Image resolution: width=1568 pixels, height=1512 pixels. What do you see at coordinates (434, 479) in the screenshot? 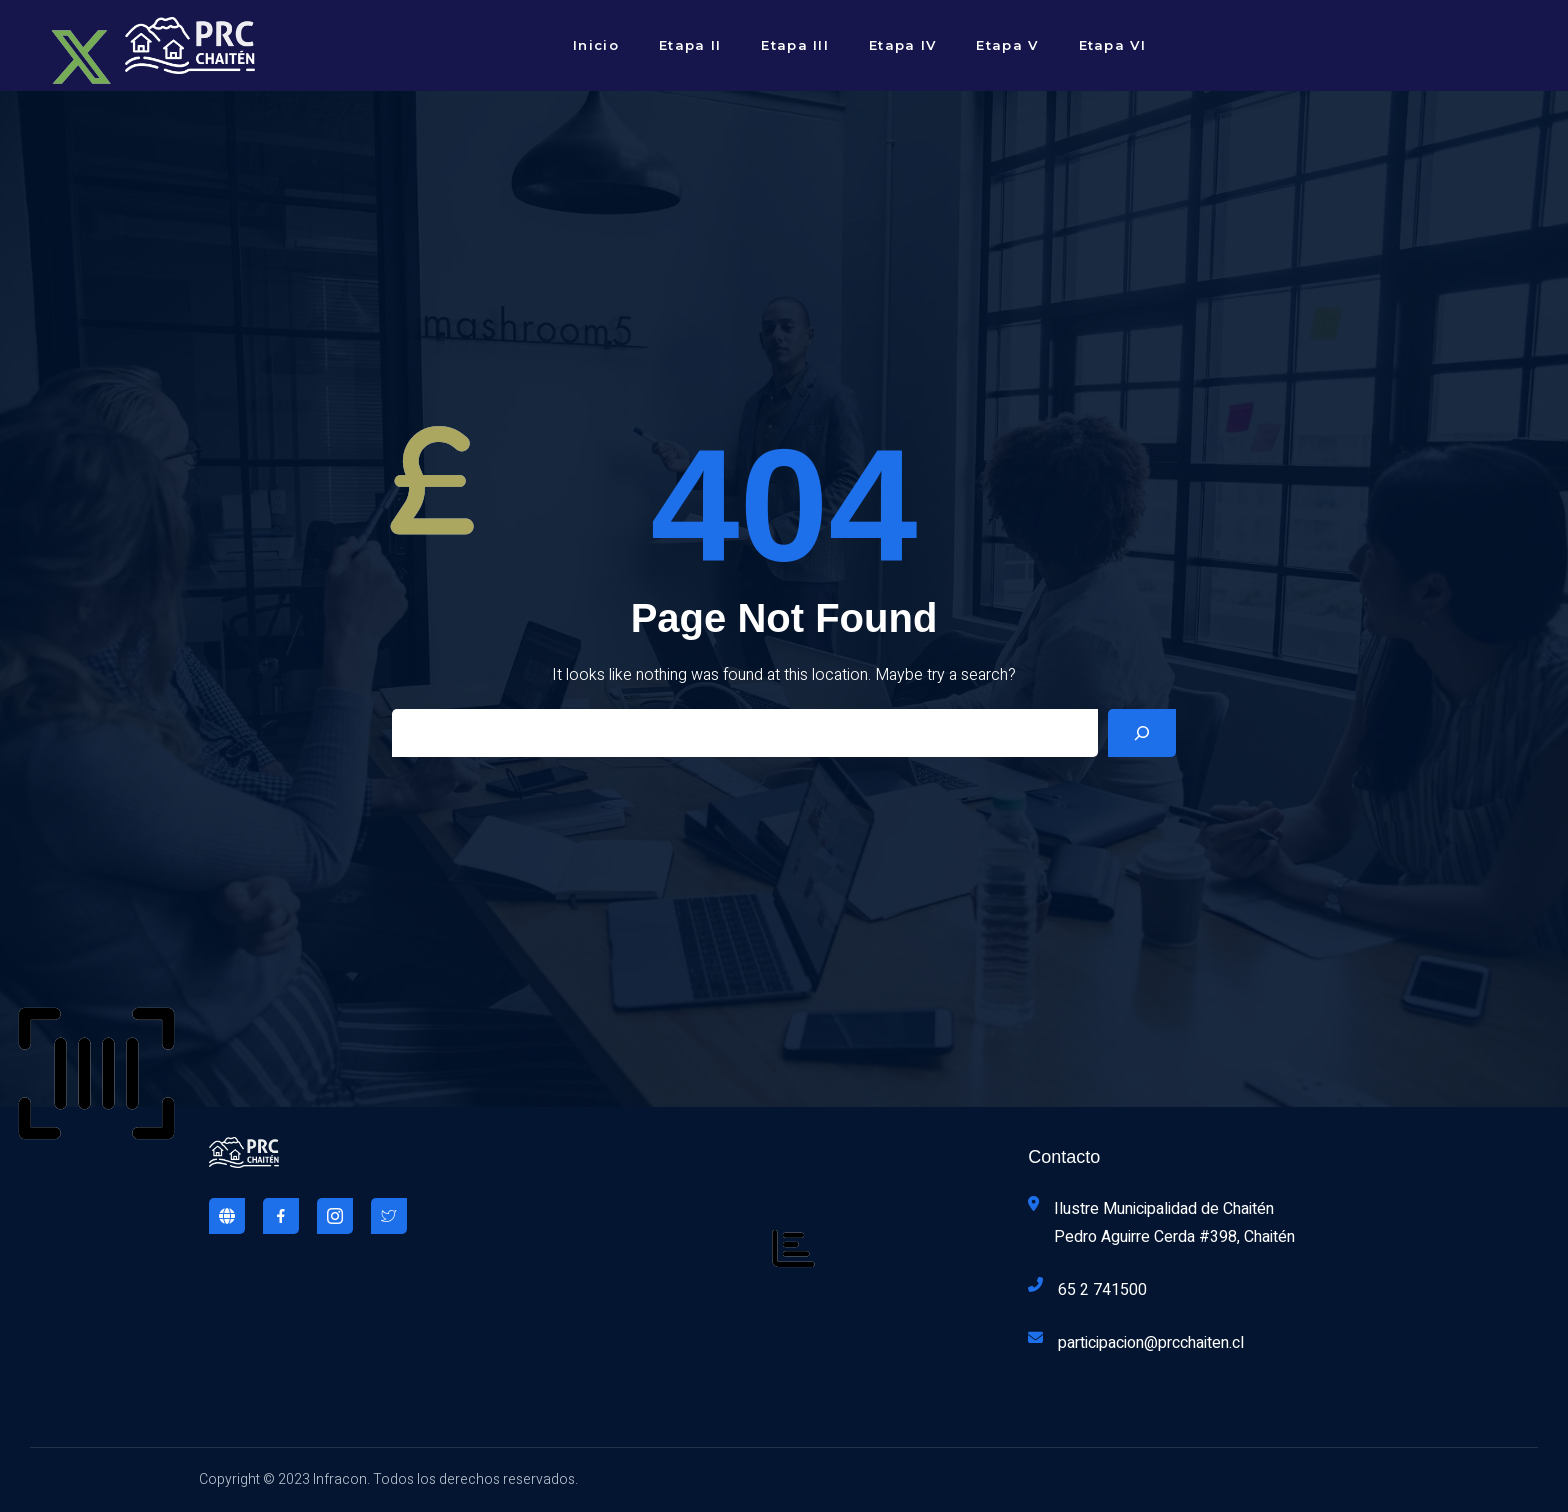
I see `indicates price or payment in British pounds` at bounding box center [434, 479].